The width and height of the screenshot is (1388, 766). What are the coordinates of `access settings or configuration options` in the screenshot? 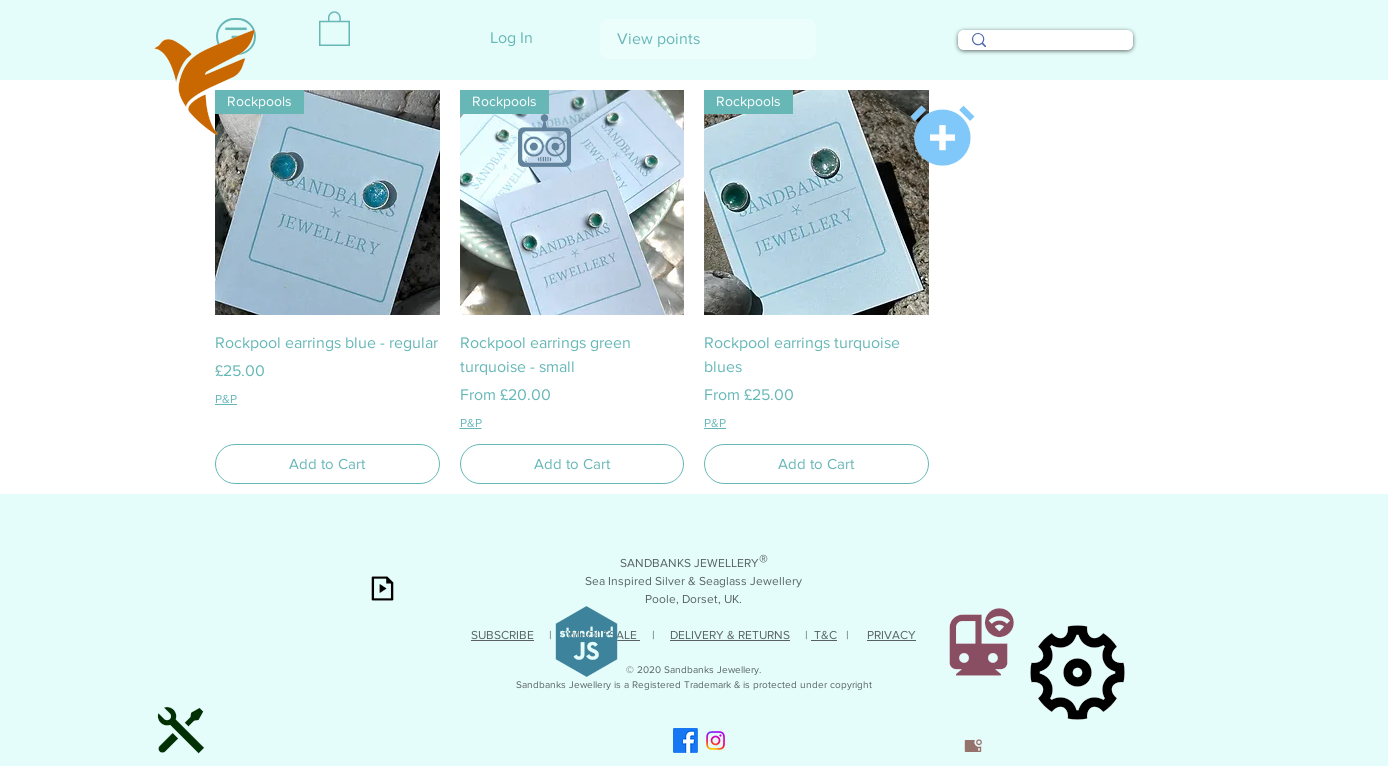 It's located at (181, 730).